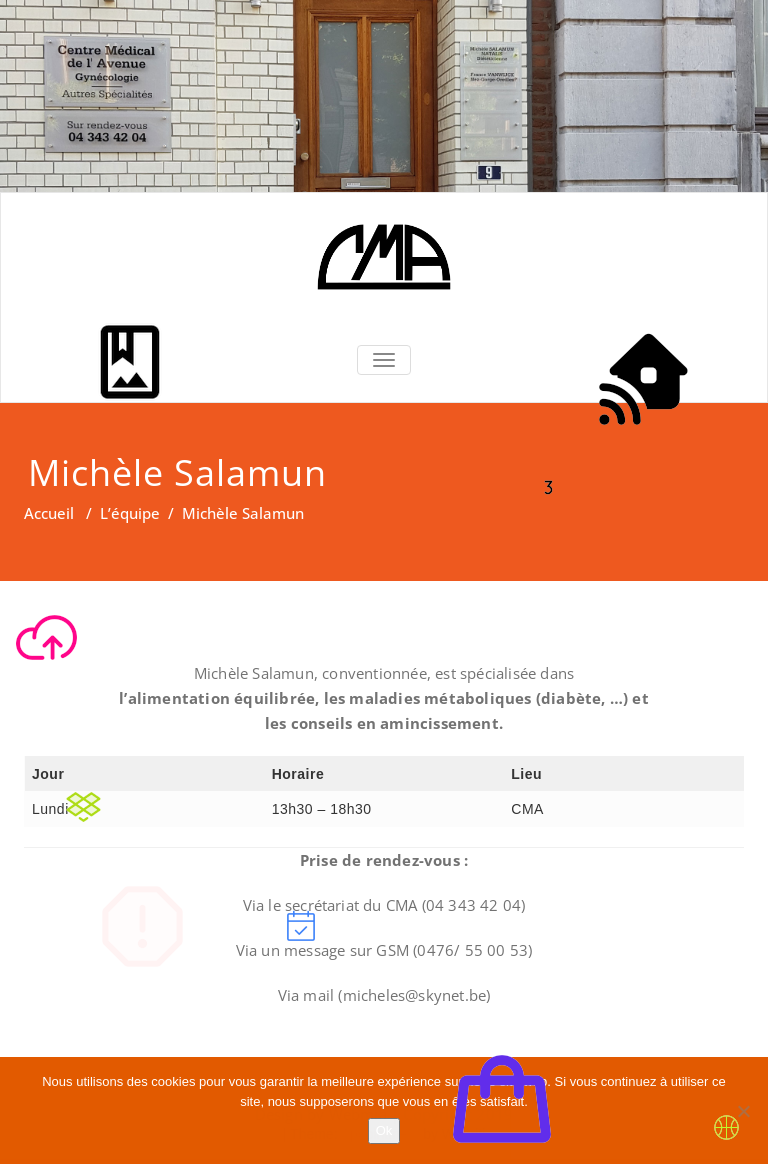 This screenshot has width=768, height=1164. What do you see at coordinates (46, 637) in the screenshot?
I see `upload file to cloud storage` at bounding box center [46, 637].